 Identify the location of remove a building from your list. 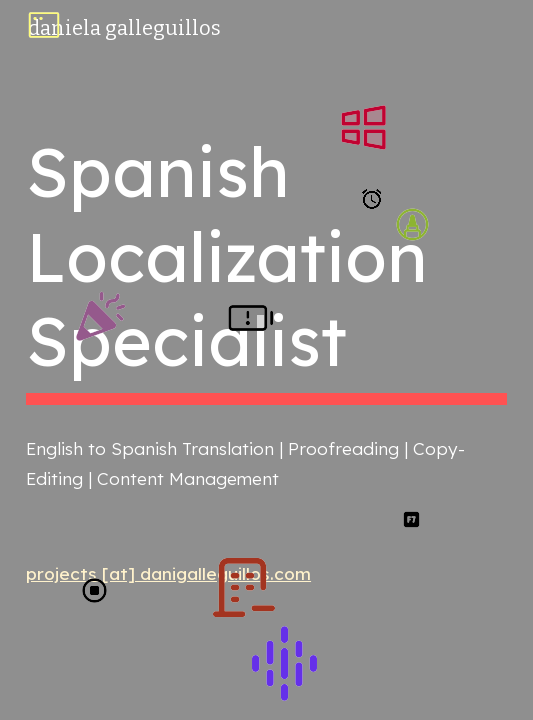
(242, 587).